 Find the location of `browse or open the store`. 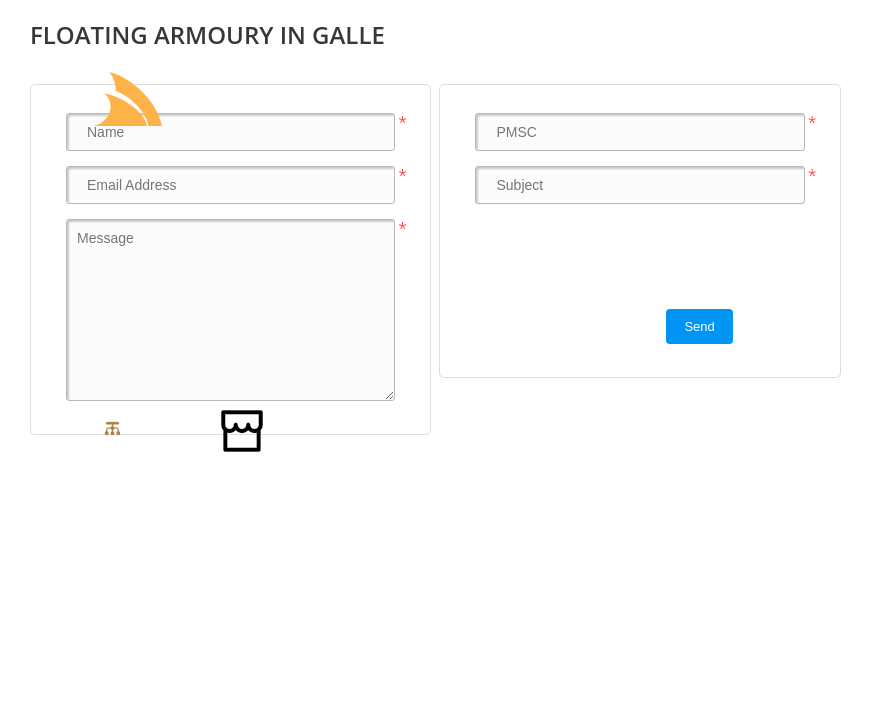

browse or open the store is located at coordinates (242, 431).